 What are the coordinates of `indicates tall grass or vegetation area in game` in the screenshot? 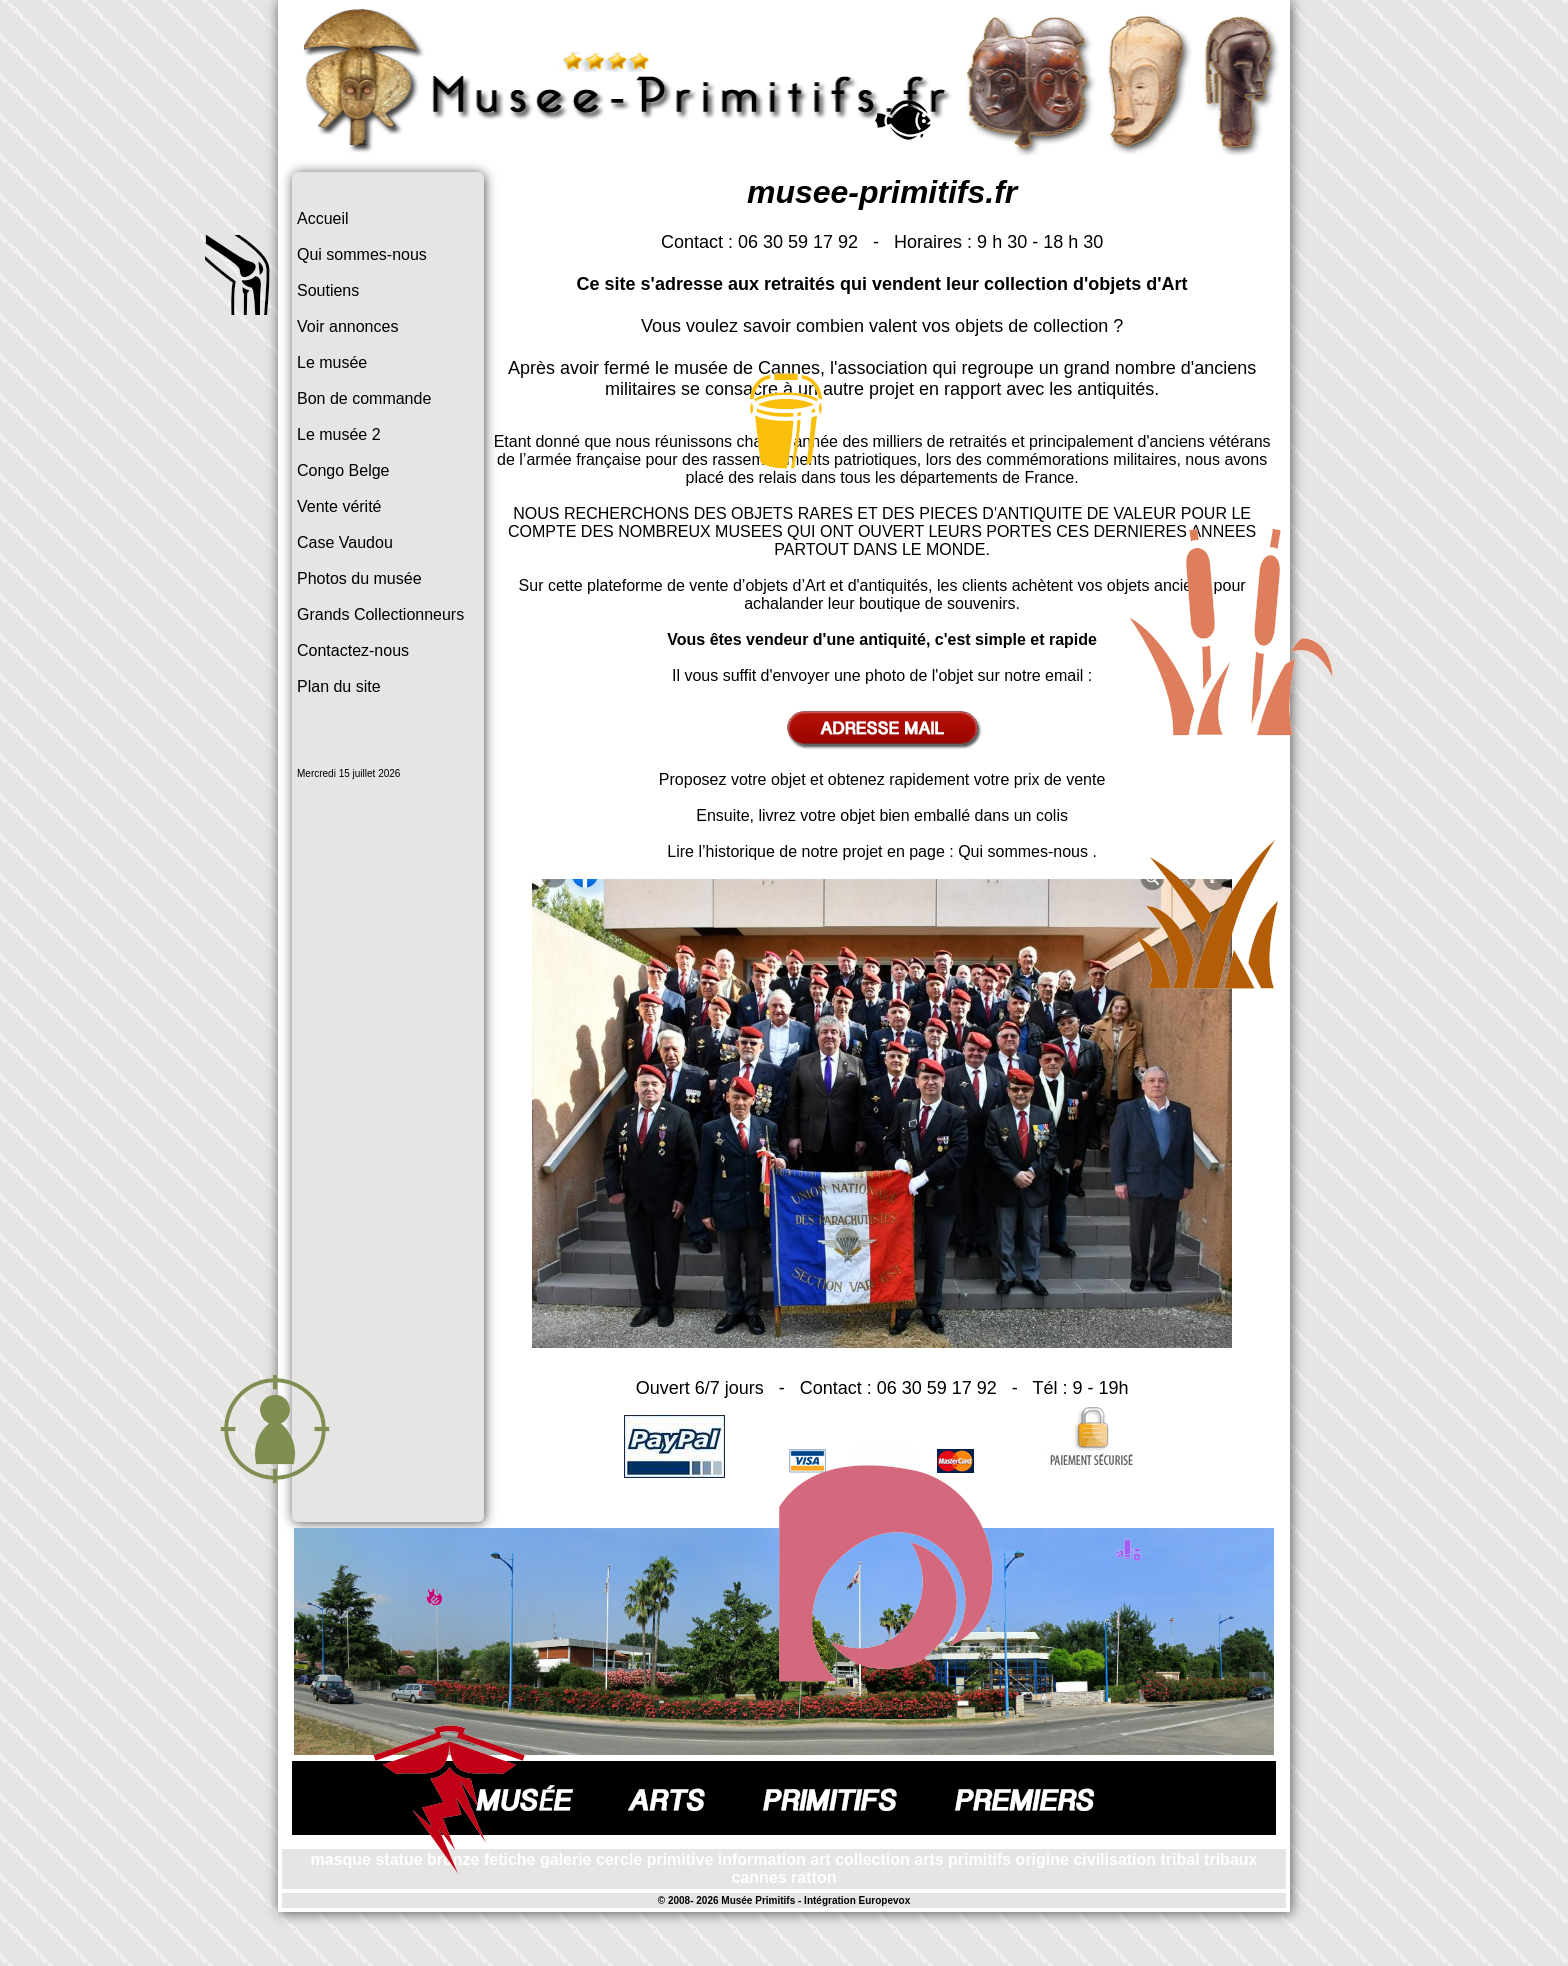 It's located at (1208, 911).